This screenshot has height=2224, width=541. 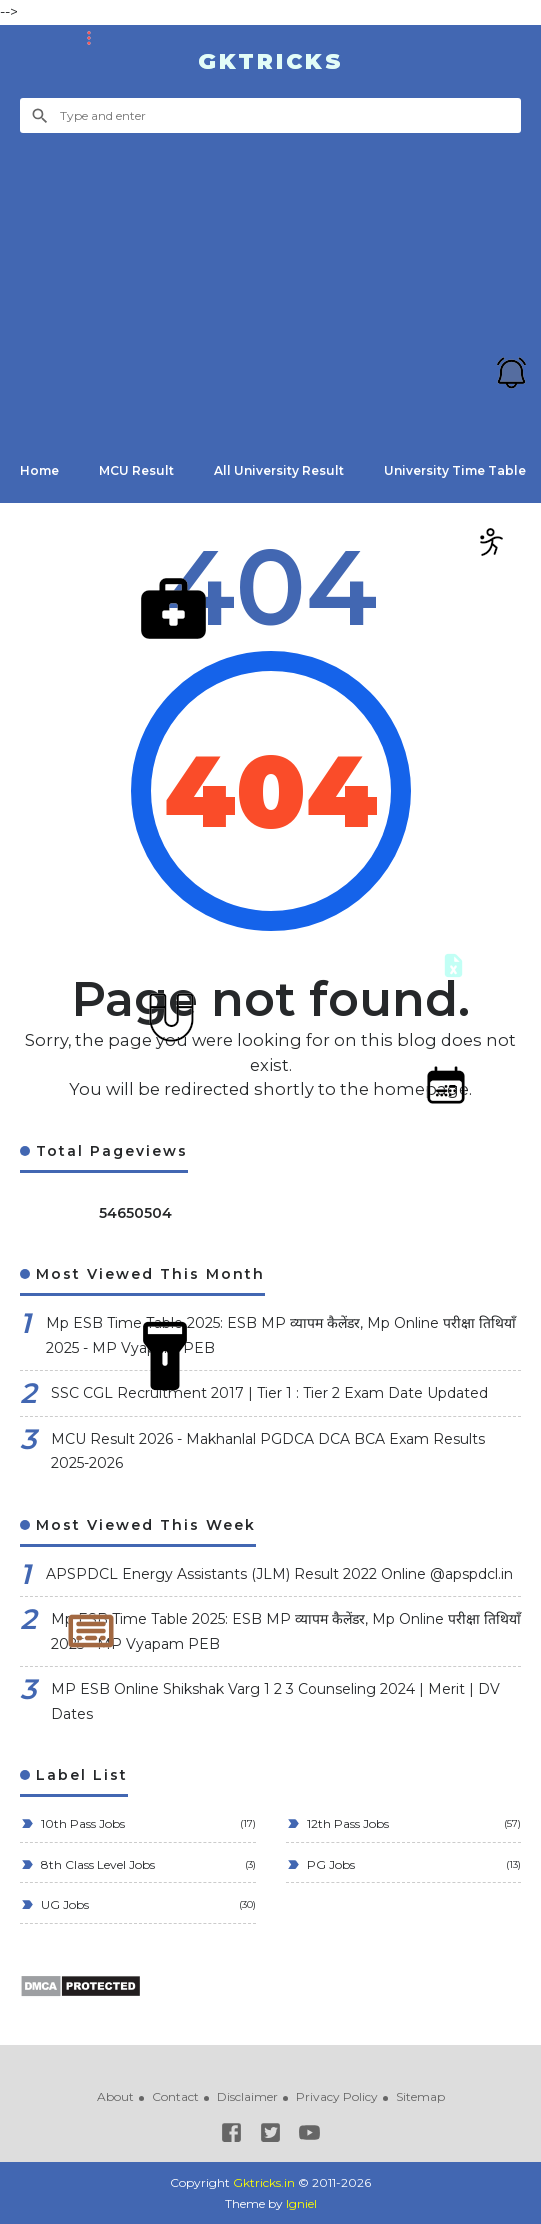 I want to click on open the on-screen keyboard, so click(x=91, y=1631).